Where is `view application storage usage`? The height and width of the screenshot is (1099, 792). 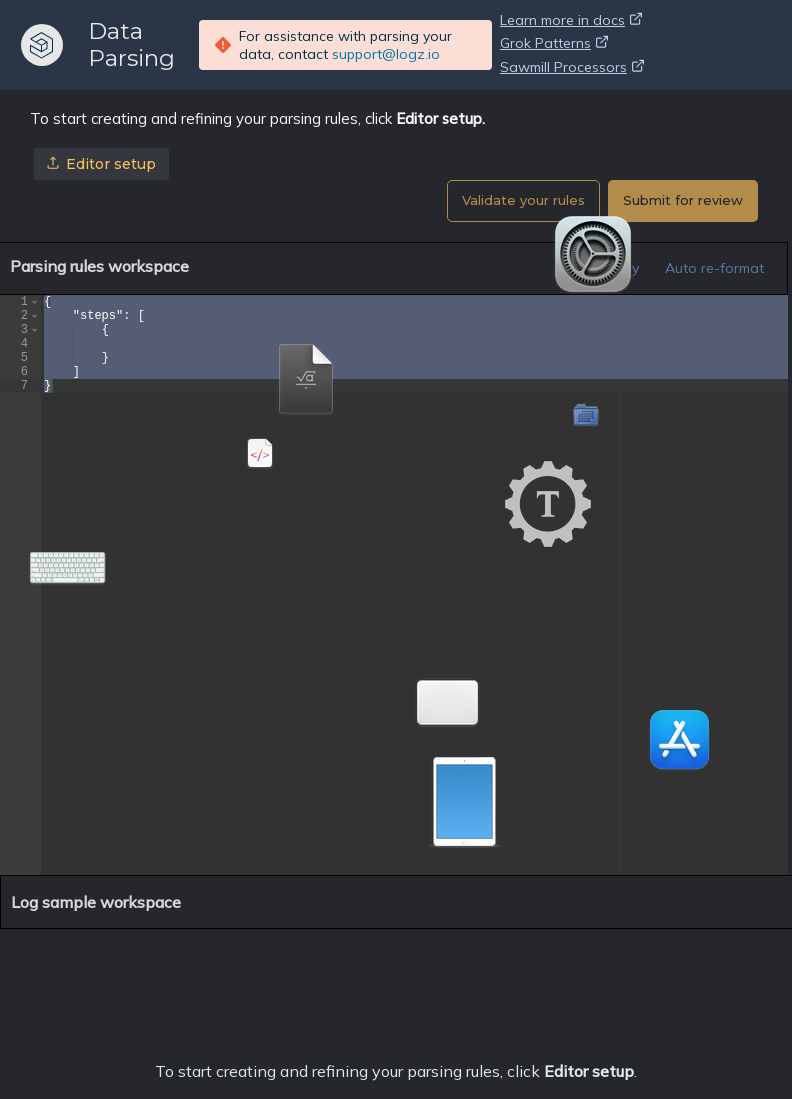
view application storage usage is located at coordinates (679, 739).